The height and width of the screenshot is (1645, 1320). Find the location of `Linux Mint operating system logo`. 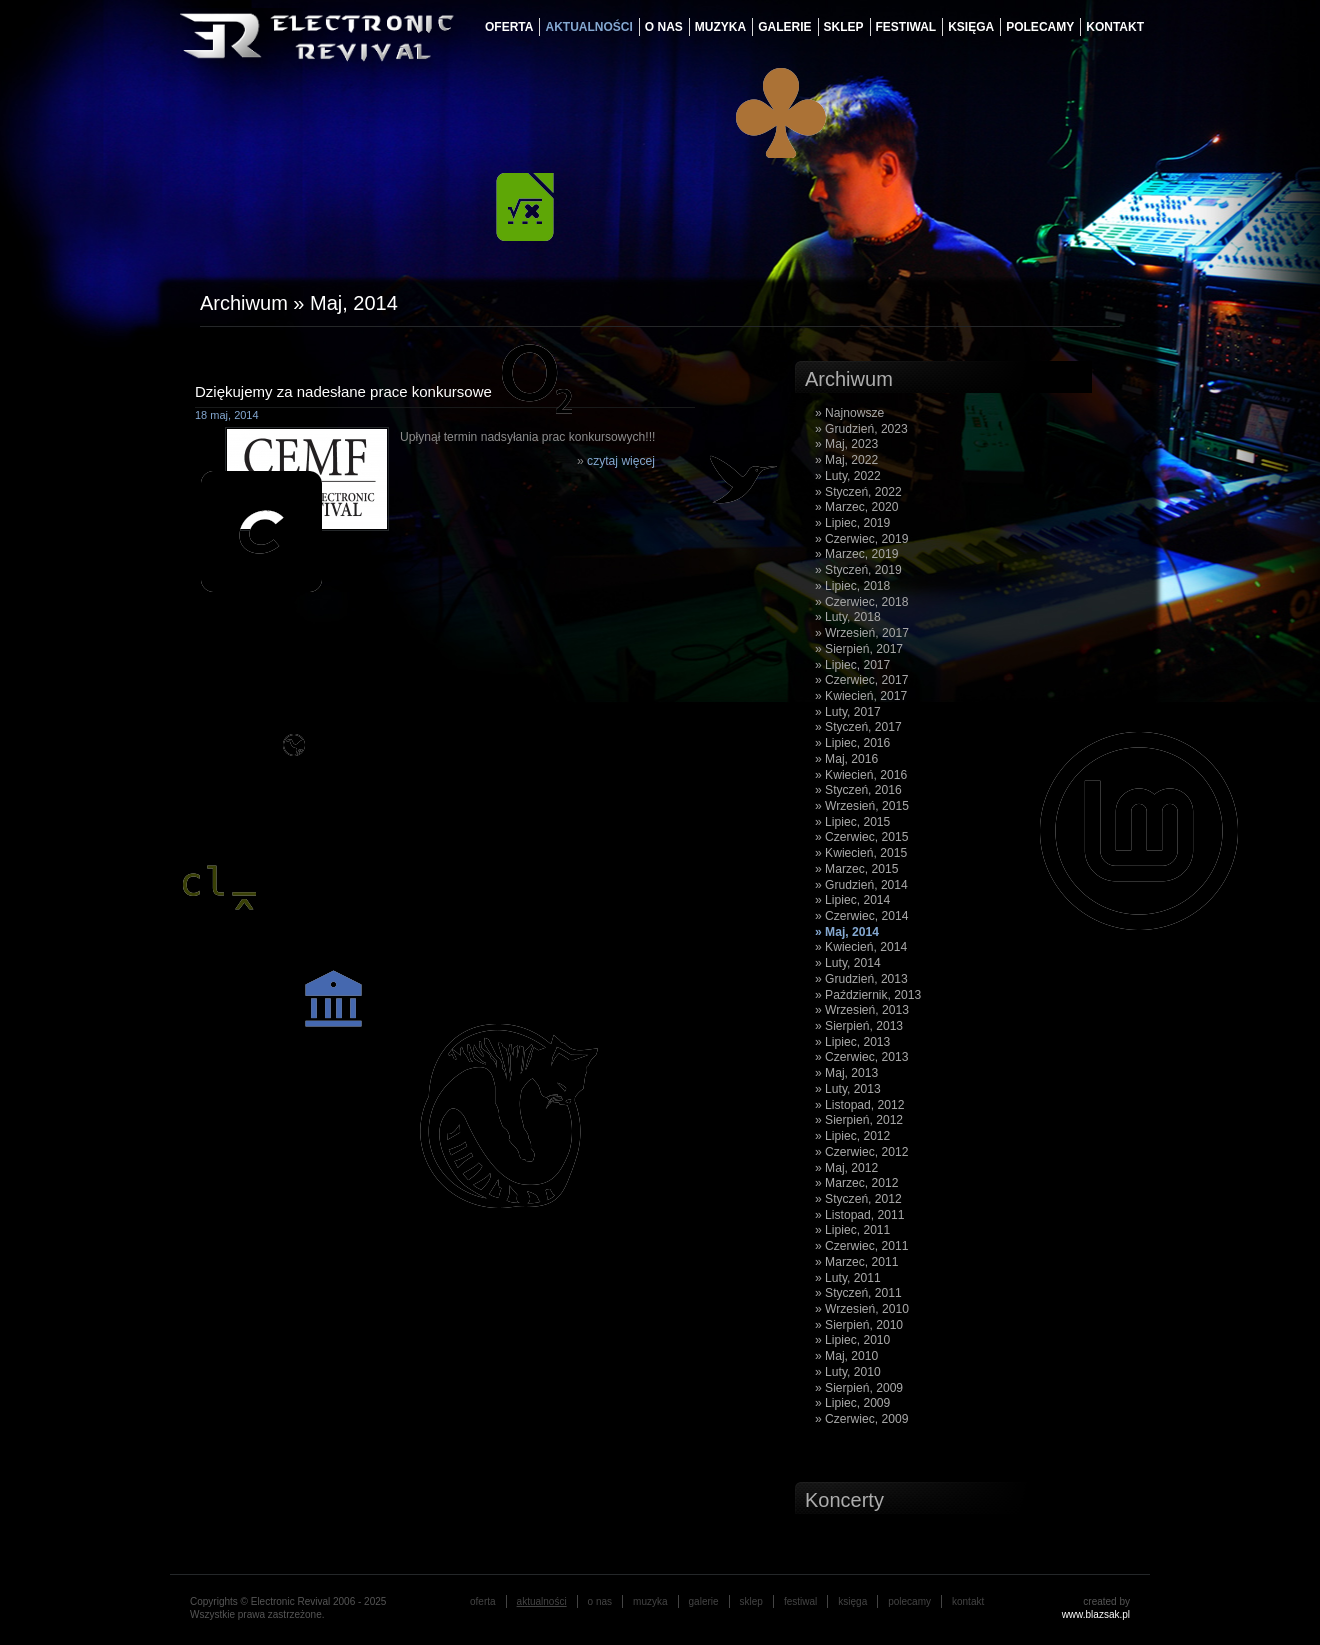

Linux Mint operating system logo is located at coordinates (1139, 831).